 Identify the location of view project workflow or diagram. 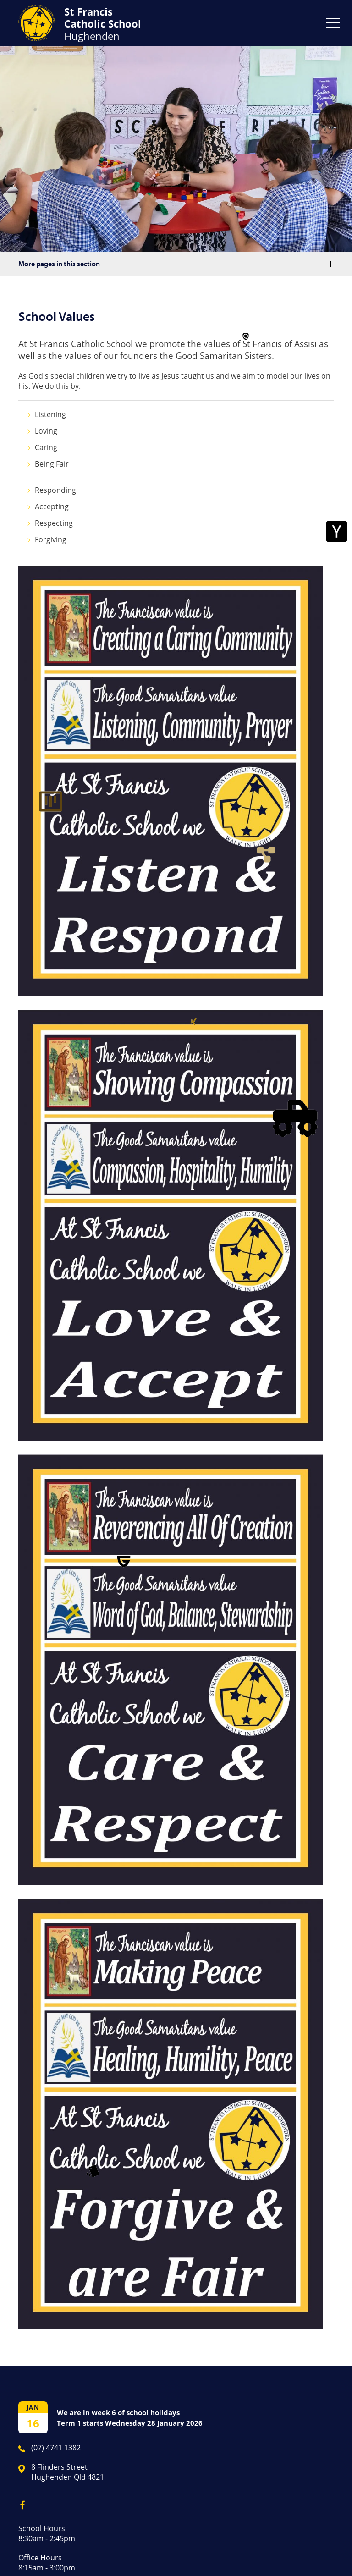
(266, 854).